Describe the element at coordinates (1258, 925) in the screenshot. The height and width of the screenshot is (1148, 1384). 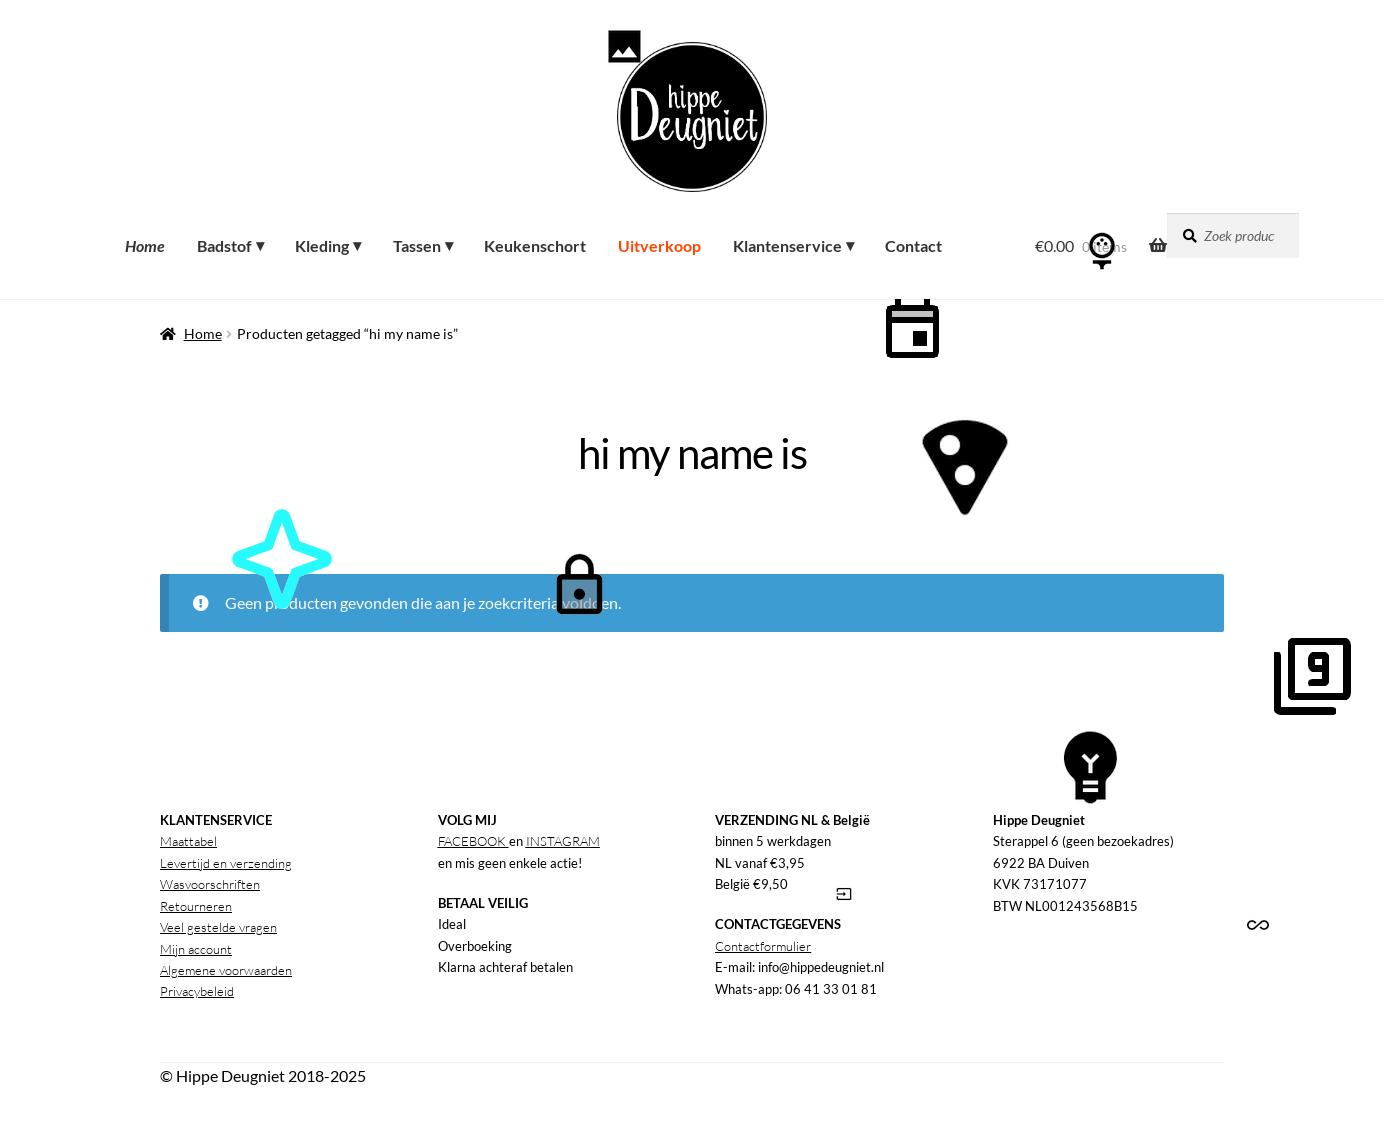
I see `indicates all-inclusive or unlimited features` at that location.